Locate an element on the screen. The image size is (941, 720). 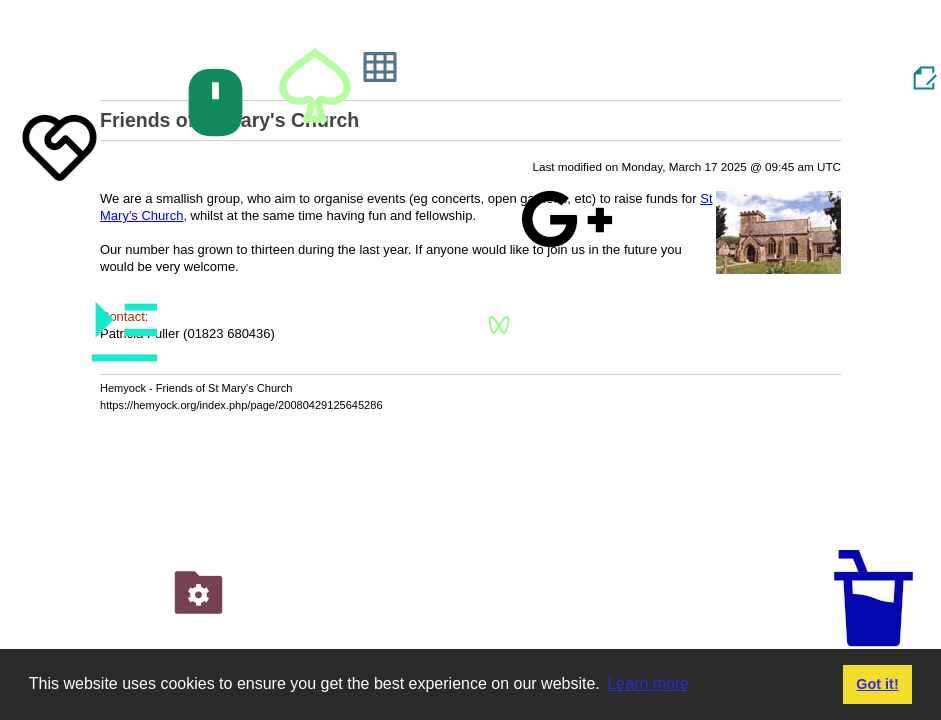
switch to grid view layout is located at coordinates (380, 67).